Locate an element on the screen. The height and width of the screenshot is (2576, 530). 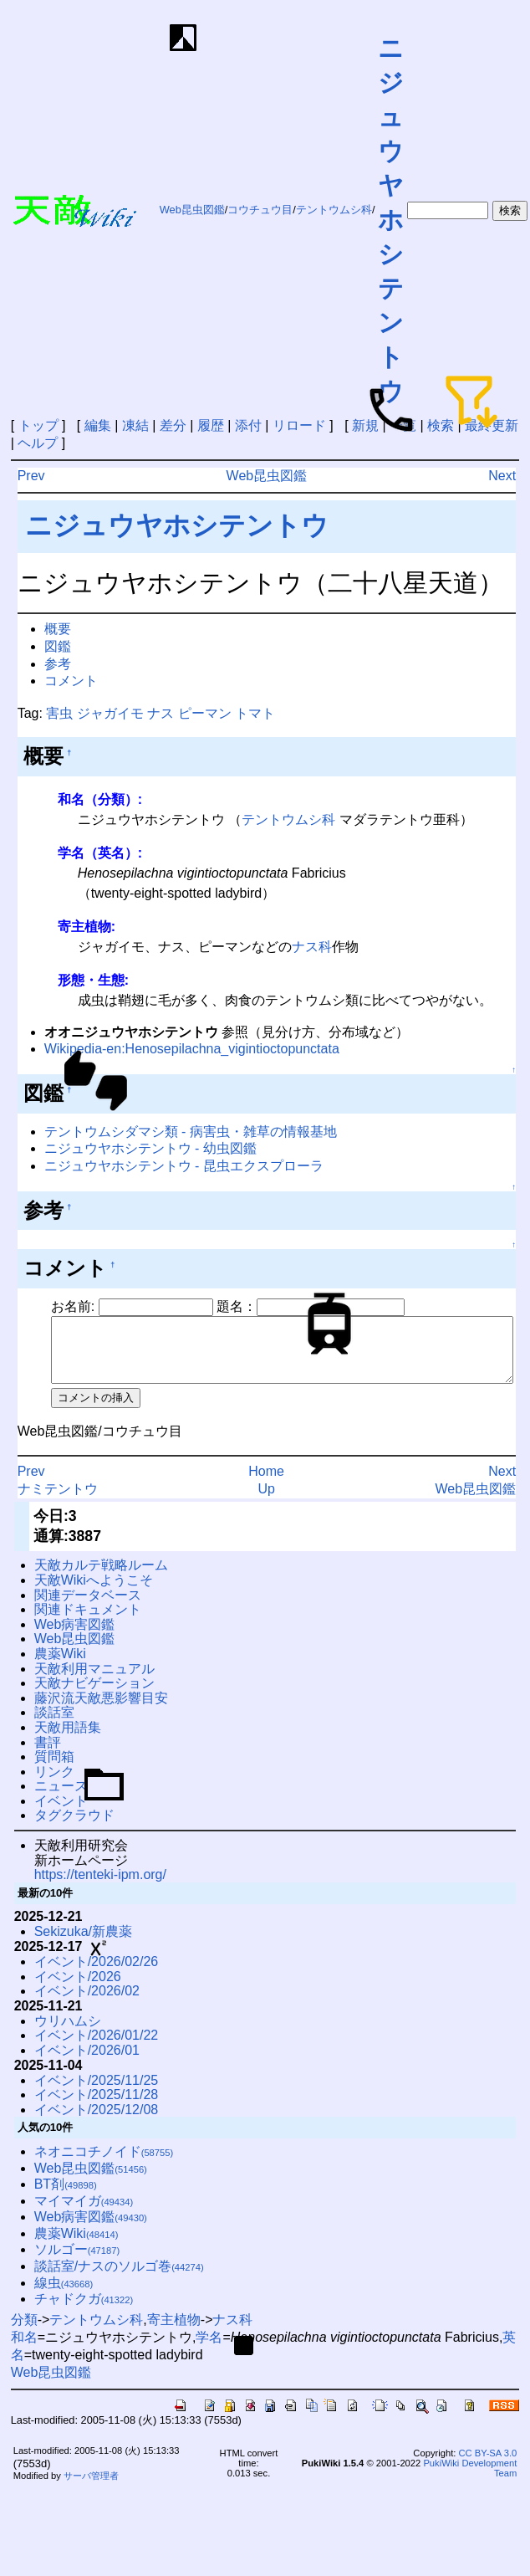
rate or provide feedback is located at coordinates (95, 1080).